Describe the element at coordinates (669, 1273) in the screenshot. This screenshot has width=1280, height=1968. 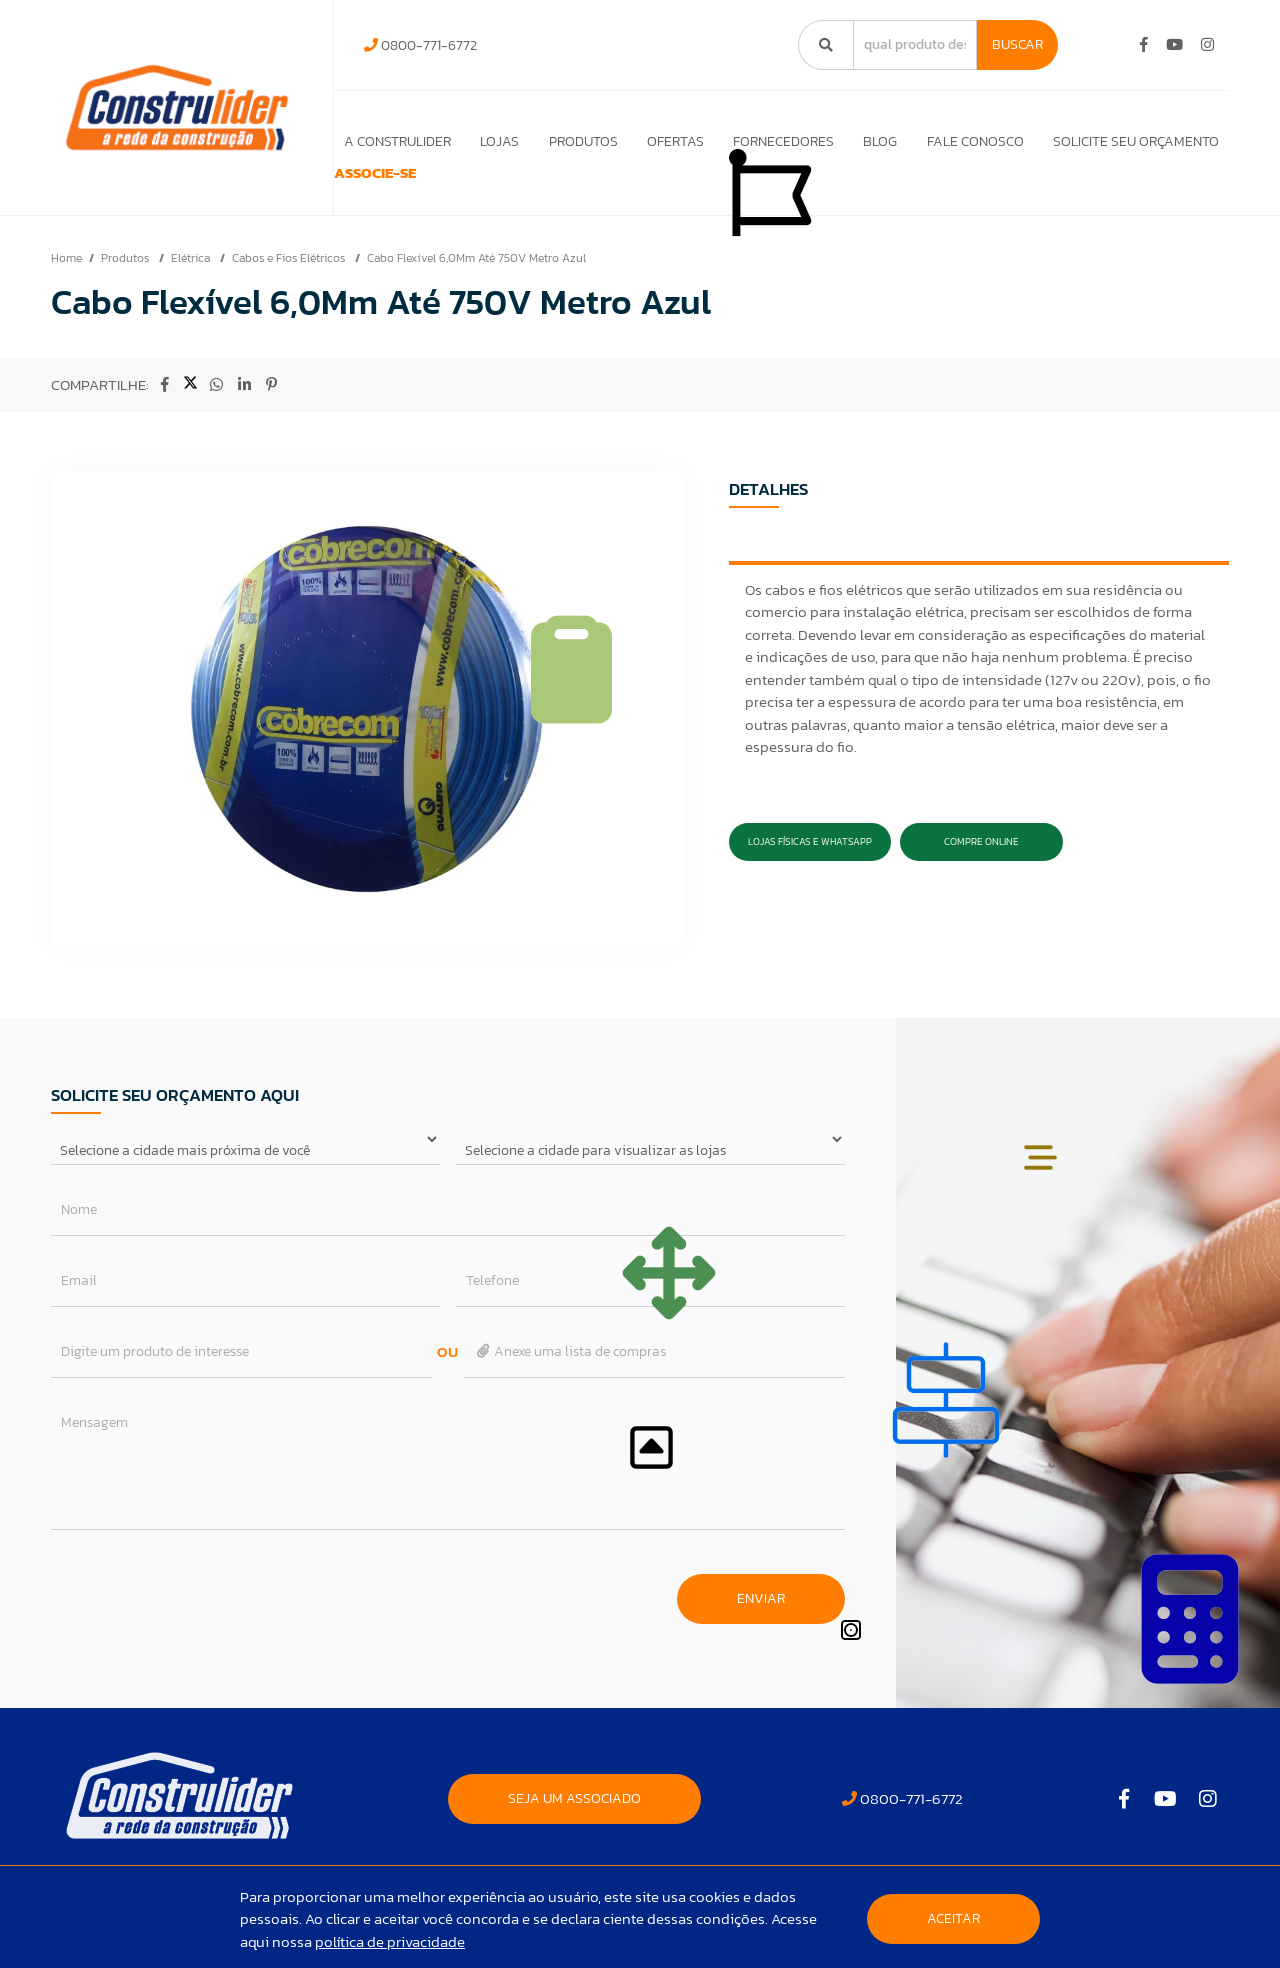
I see `move or reposition an element` at that location.